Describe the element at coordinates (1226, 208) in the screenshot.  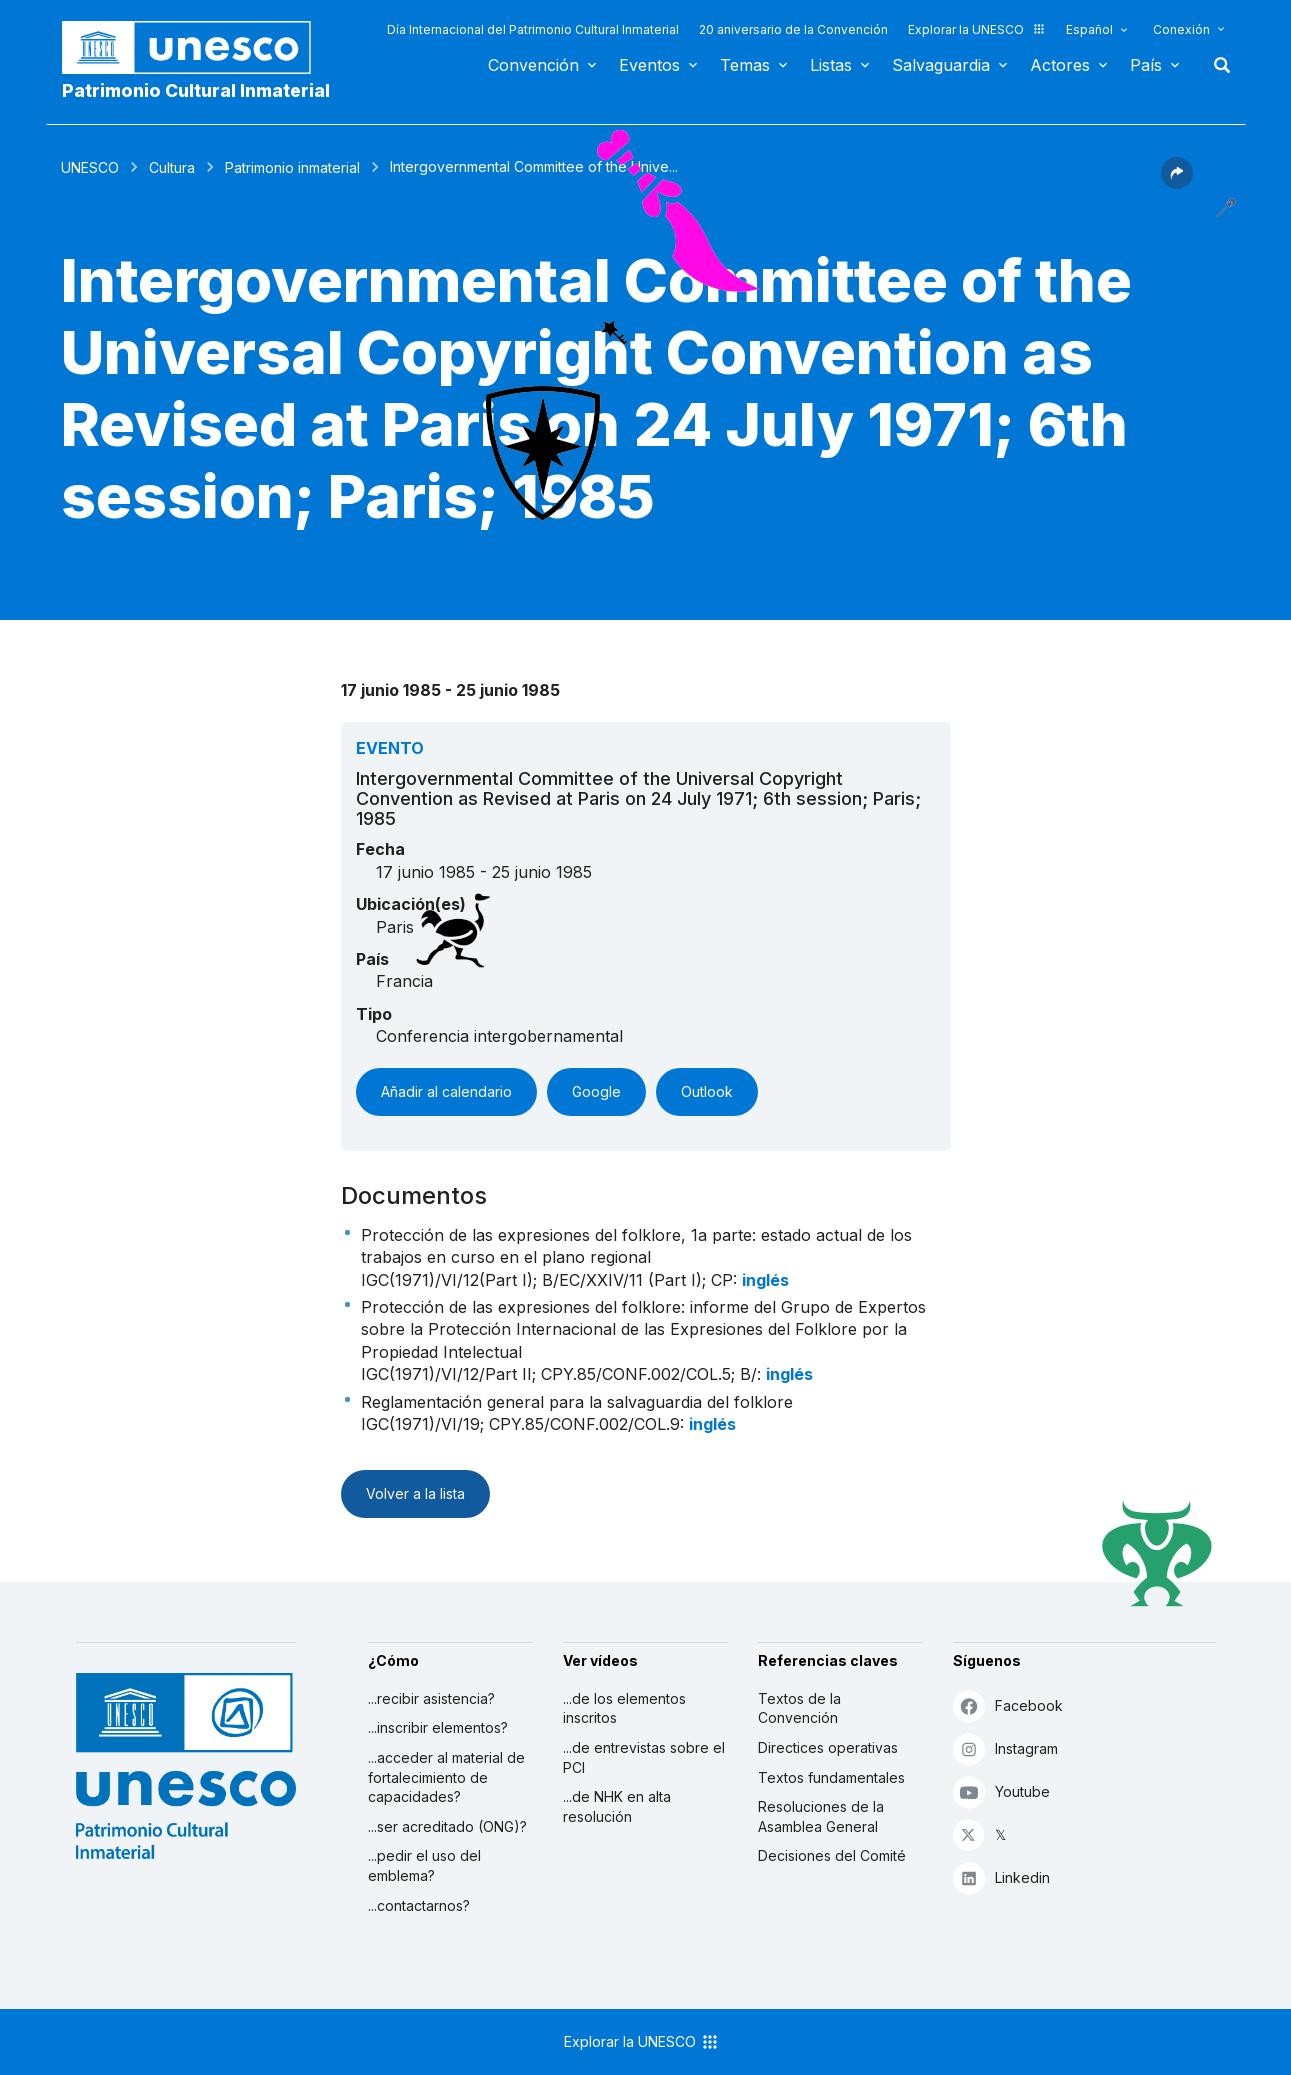
I see `equip digging or excavation tool` at that location.